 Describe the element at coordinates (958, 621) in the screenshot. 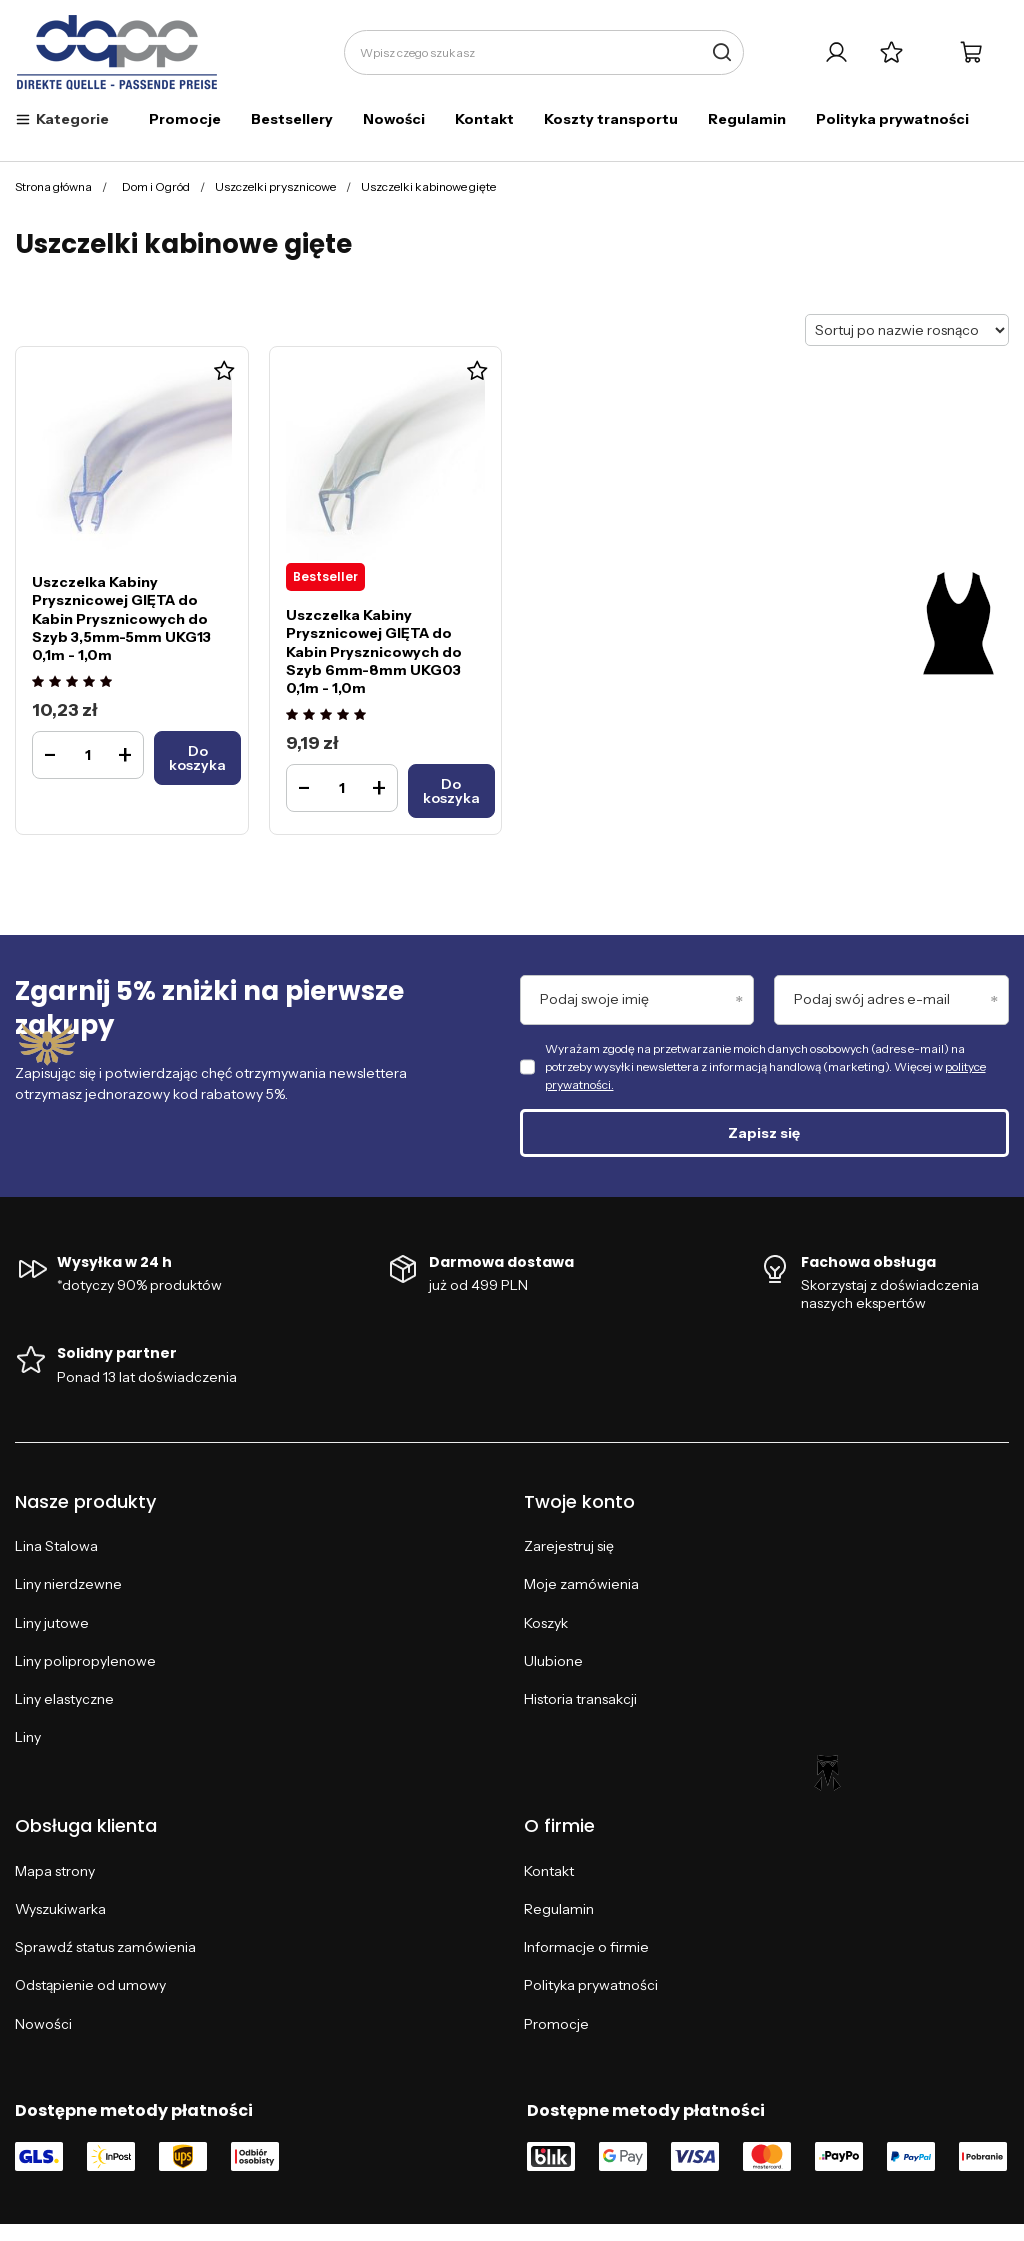

I see `browse sleeveless tops in clothing catalog` at that location.